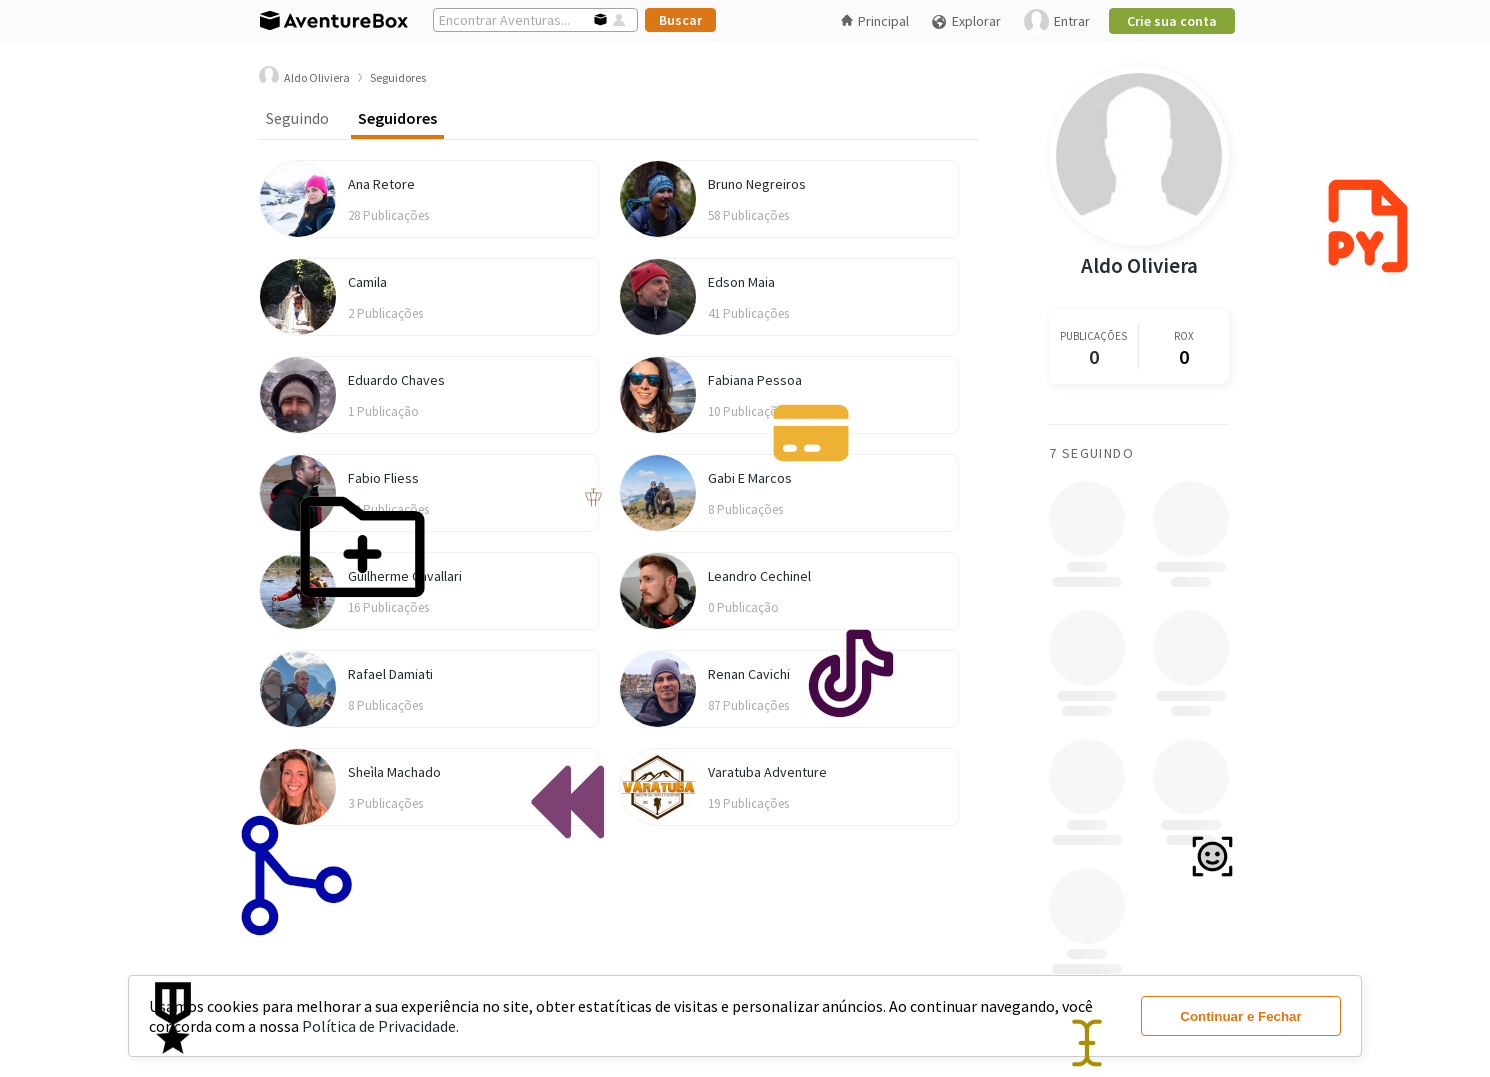 This screenshot has height=1077, width=1490. I want to click on merge branches in version control, so click(287, 875).